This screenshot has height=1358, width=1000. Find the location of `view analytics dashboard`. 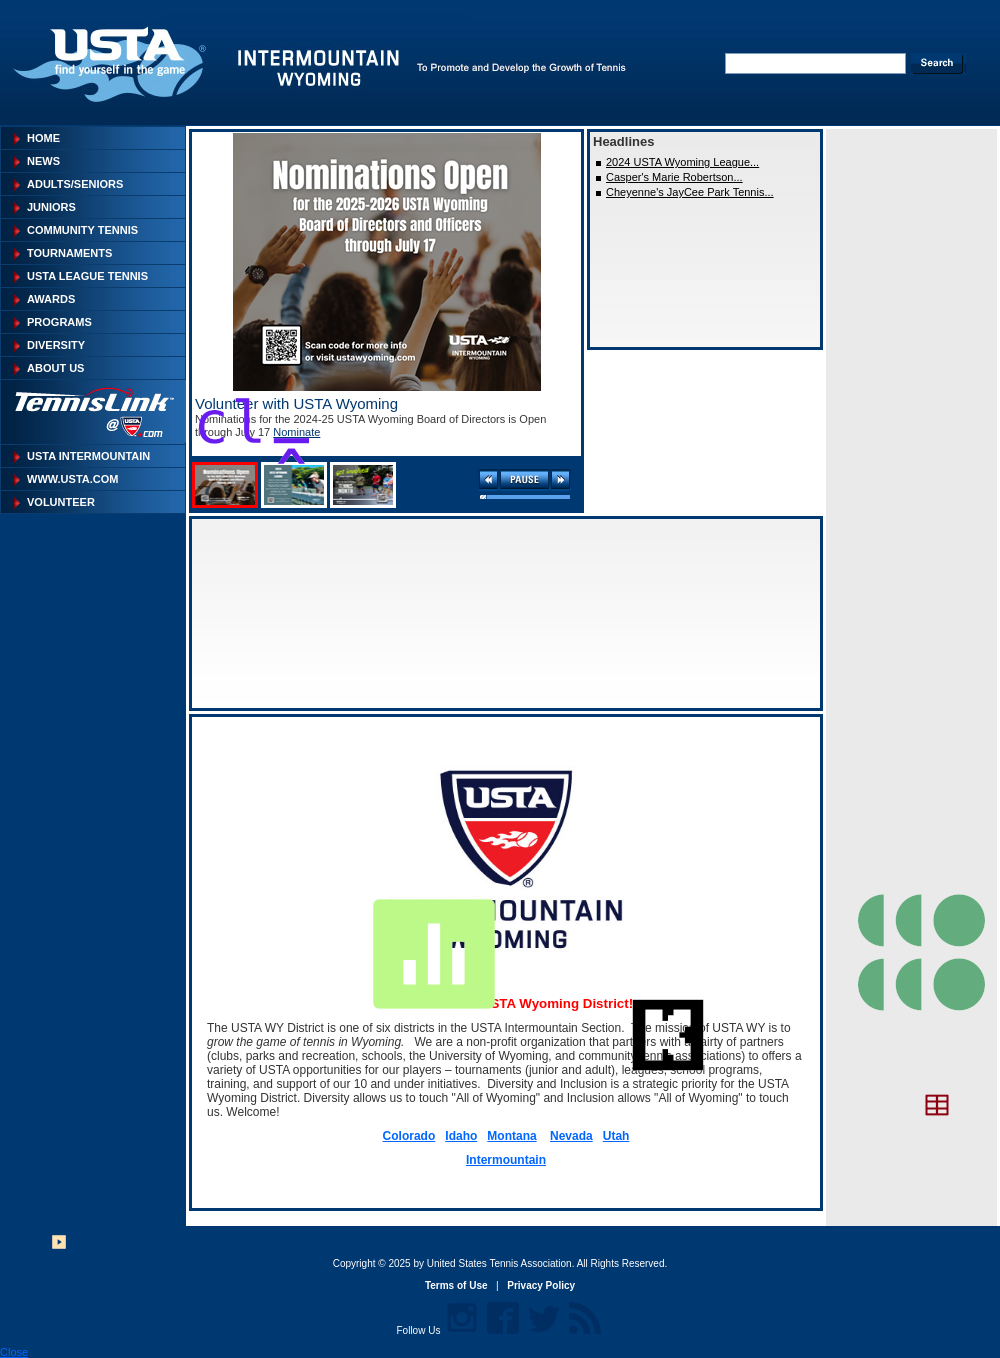

view analytics dashboard is located at coordinates (434, 954).